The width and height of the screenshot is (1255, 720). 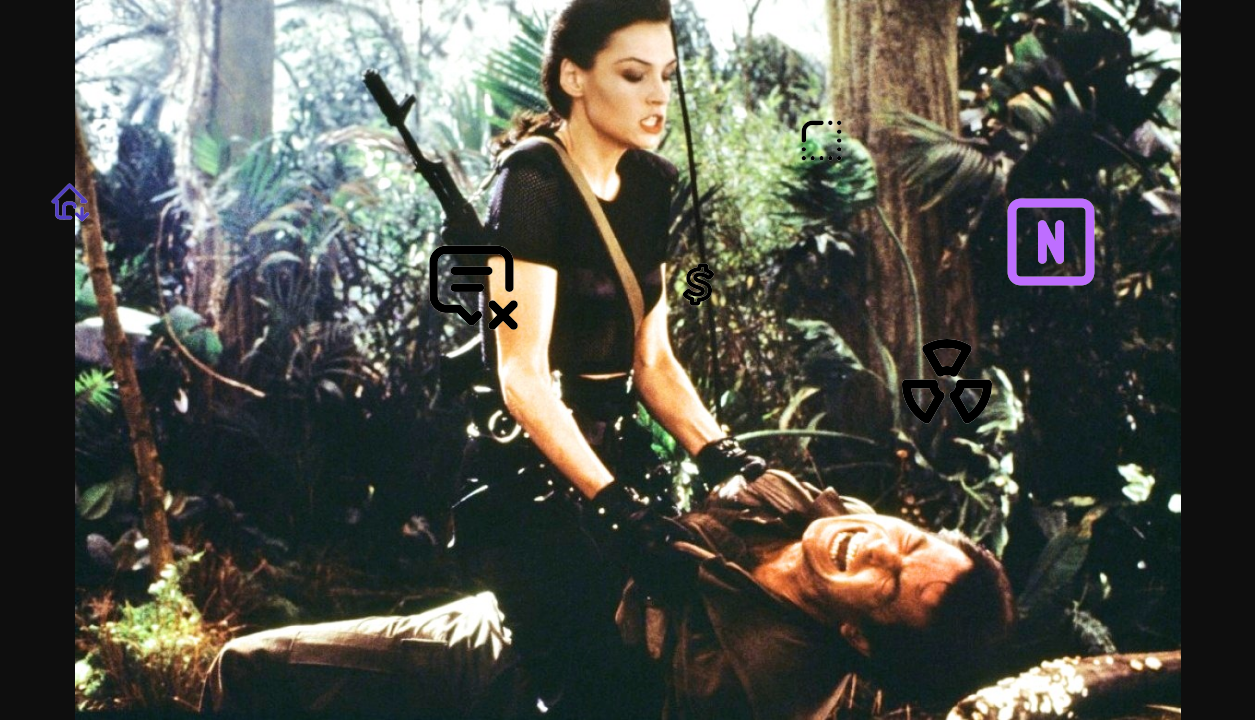 What do you see at coordinates (471, 283) in the screenshot?
I see `delete a message or conversation` at bounding box center [471, 283].